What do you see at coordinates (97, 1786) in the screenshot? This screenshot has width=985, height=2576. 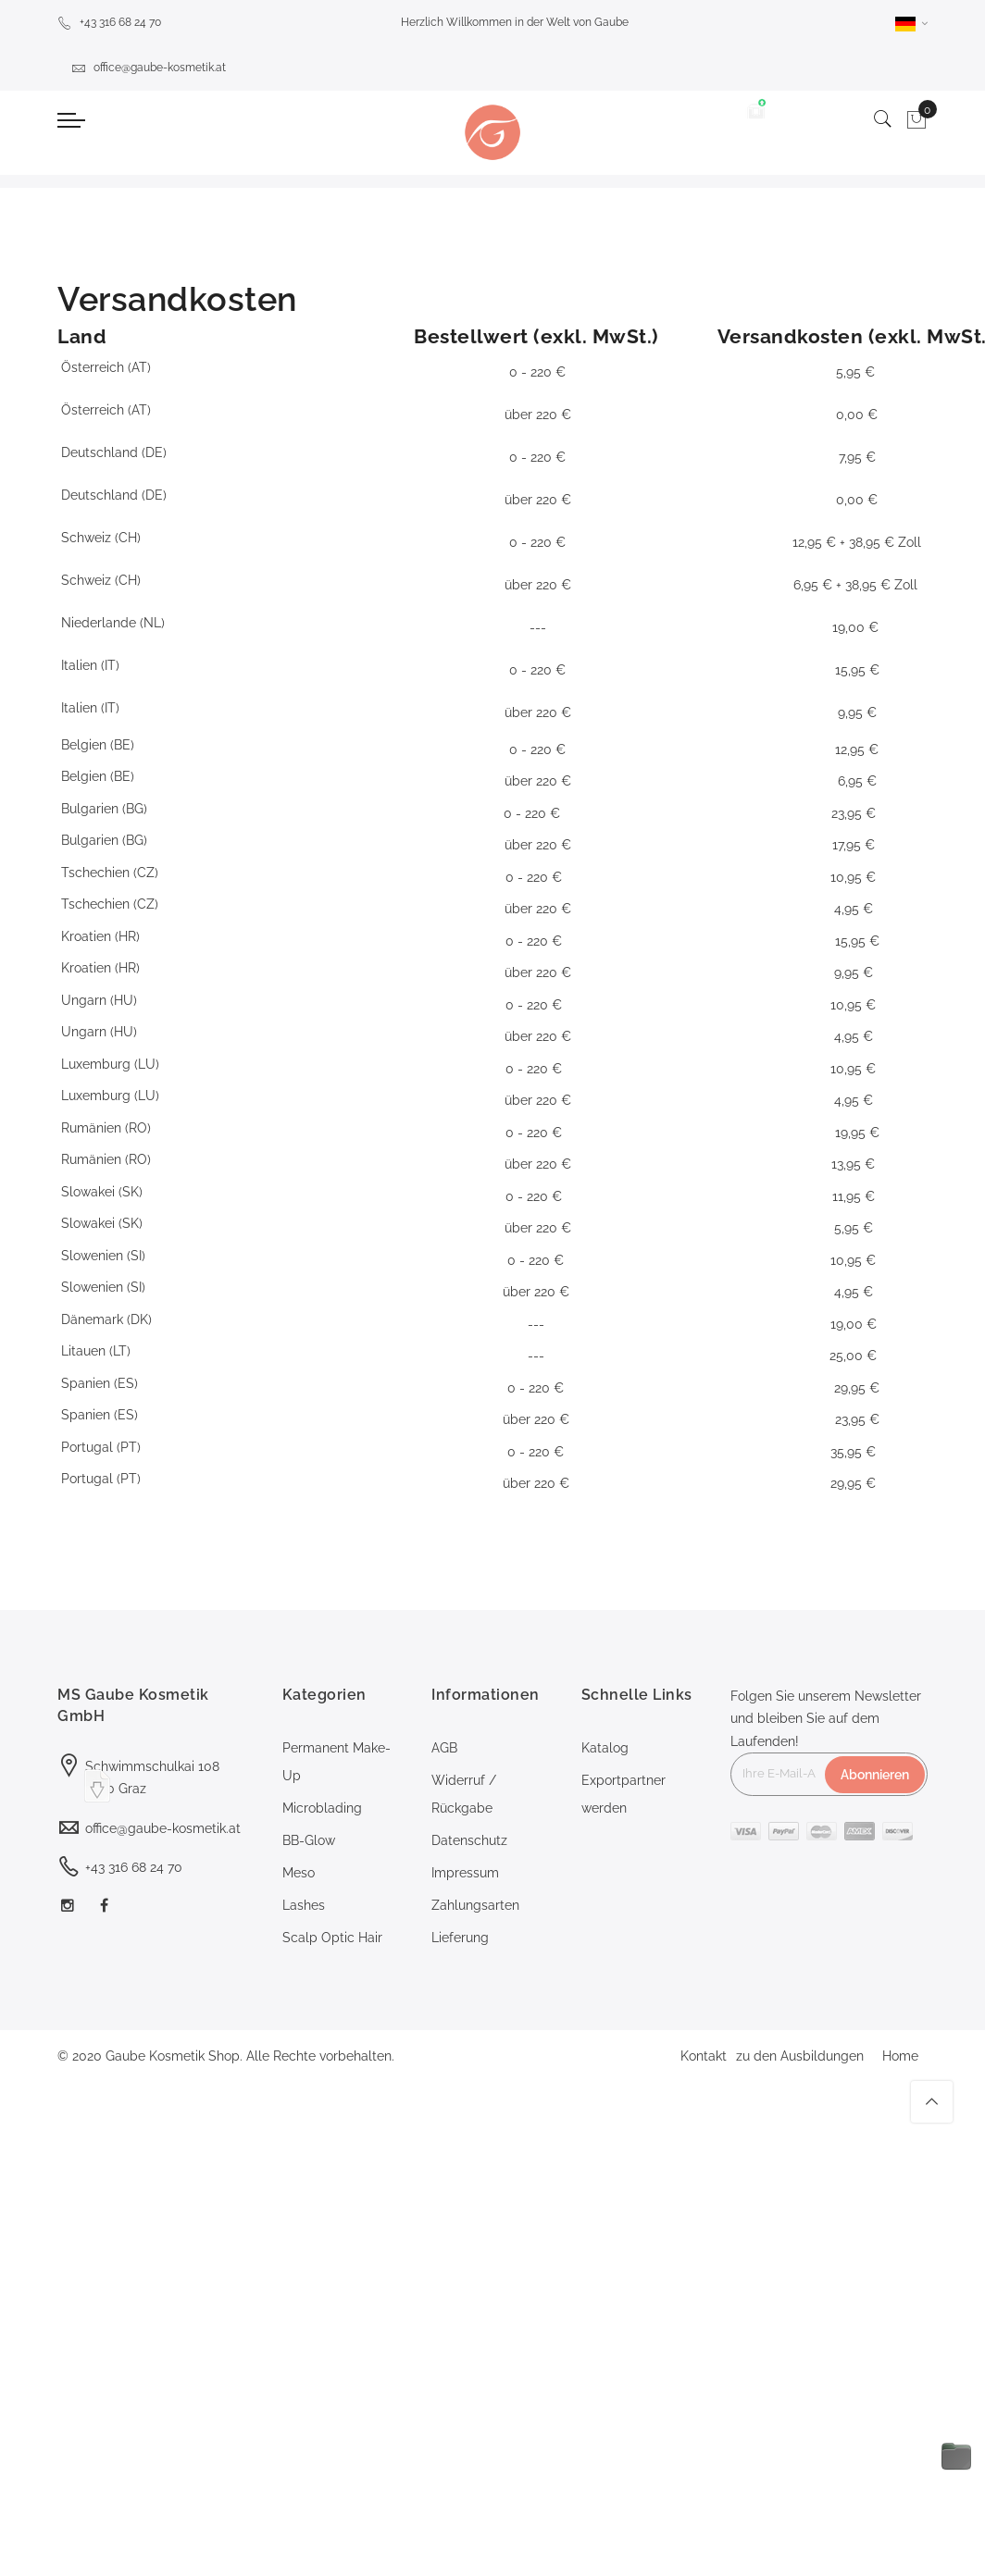 I see `install file or package` at bounding box center [97, 1786].